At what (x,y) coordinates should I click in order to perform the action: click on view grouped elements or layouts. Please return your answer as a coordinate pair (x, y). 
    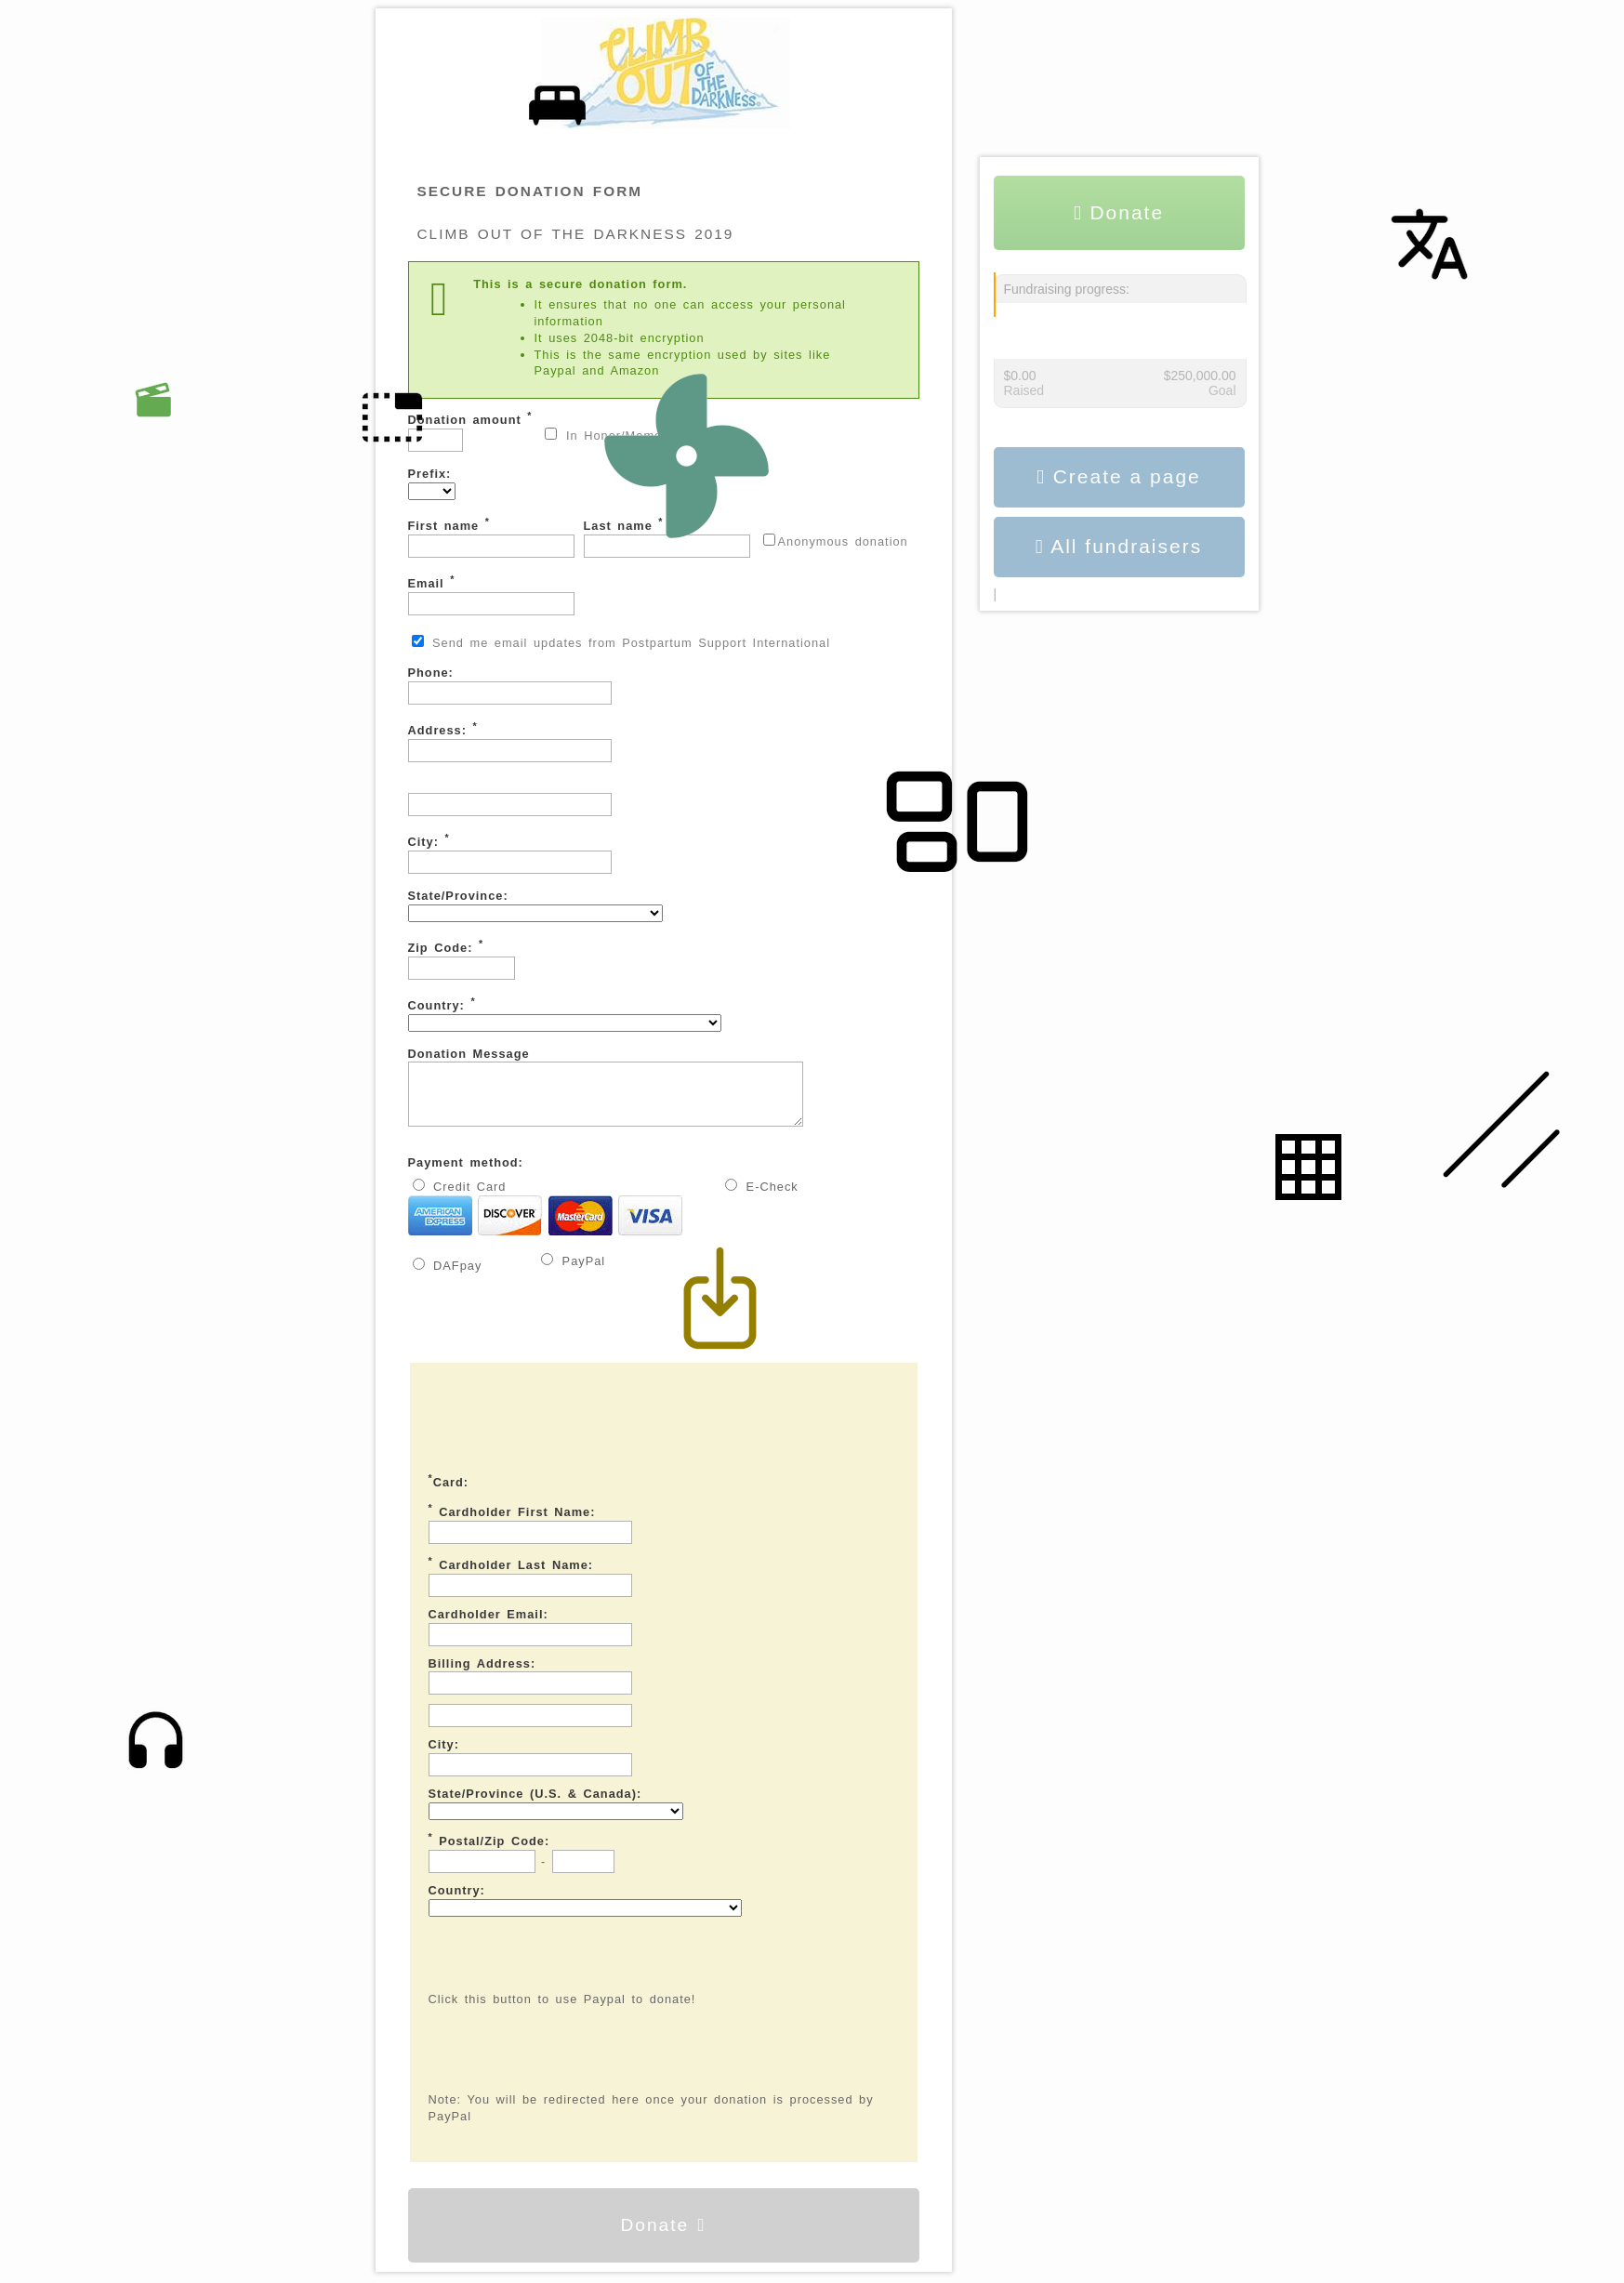
    Looking at the image, I should click on (957, 816).